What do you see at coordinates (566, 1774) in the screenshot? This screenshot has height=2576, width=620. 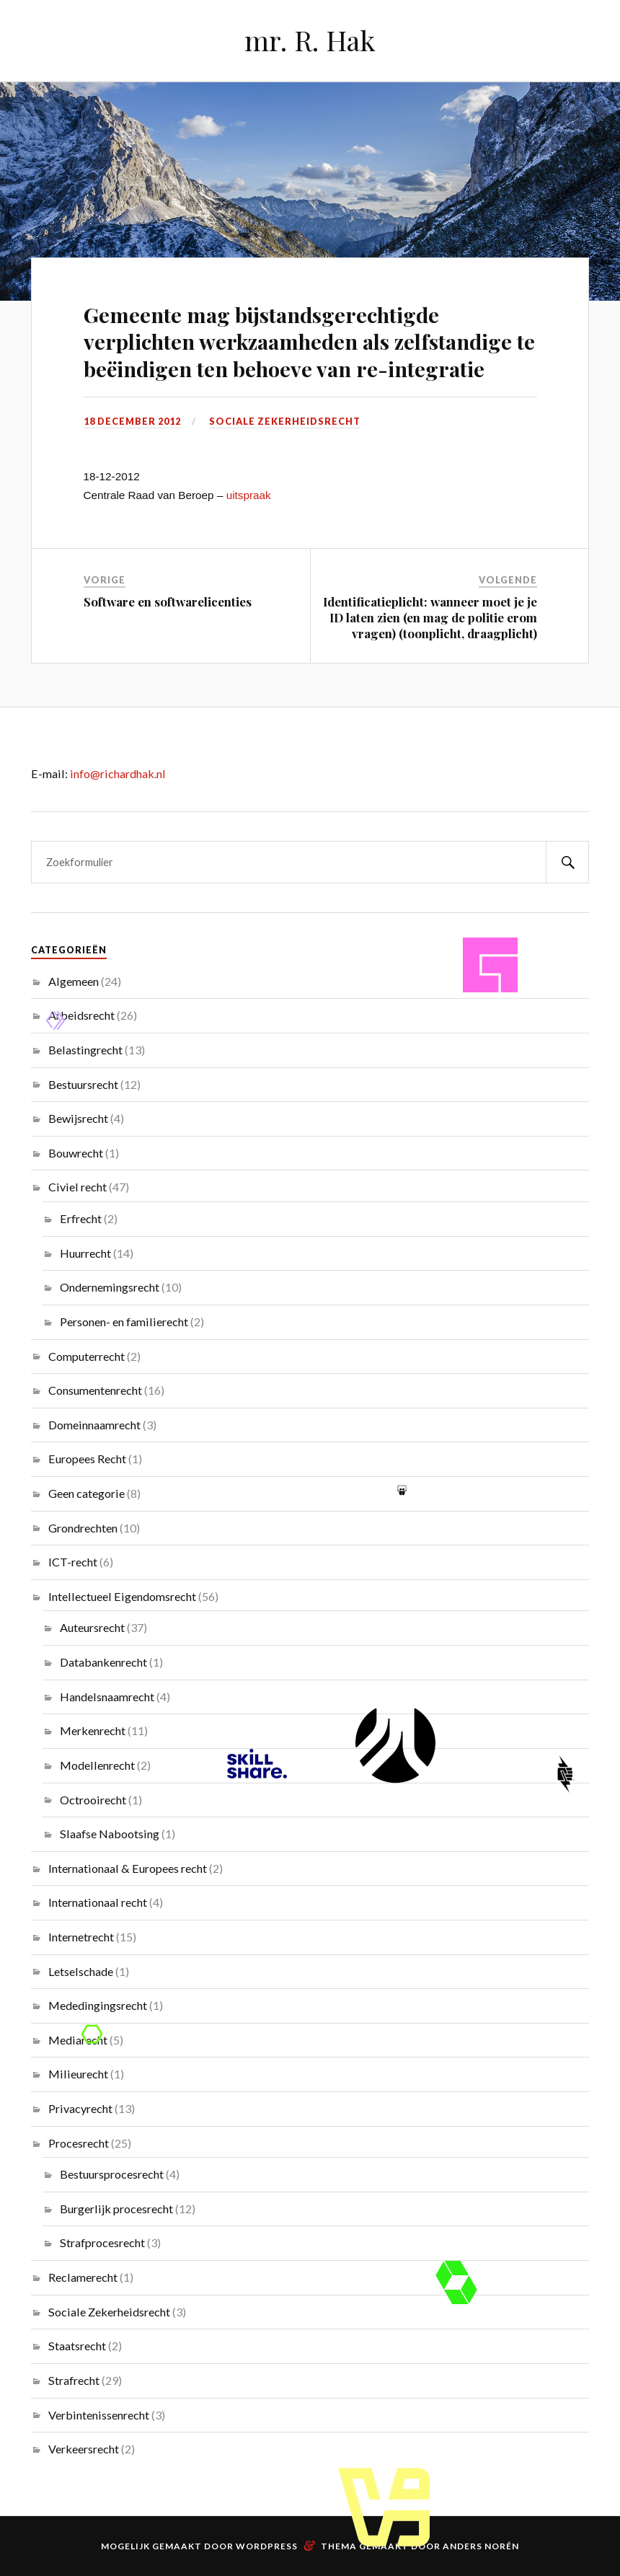 I see `pantheon website hosting platform logo` at bounding box center [566, 1774].